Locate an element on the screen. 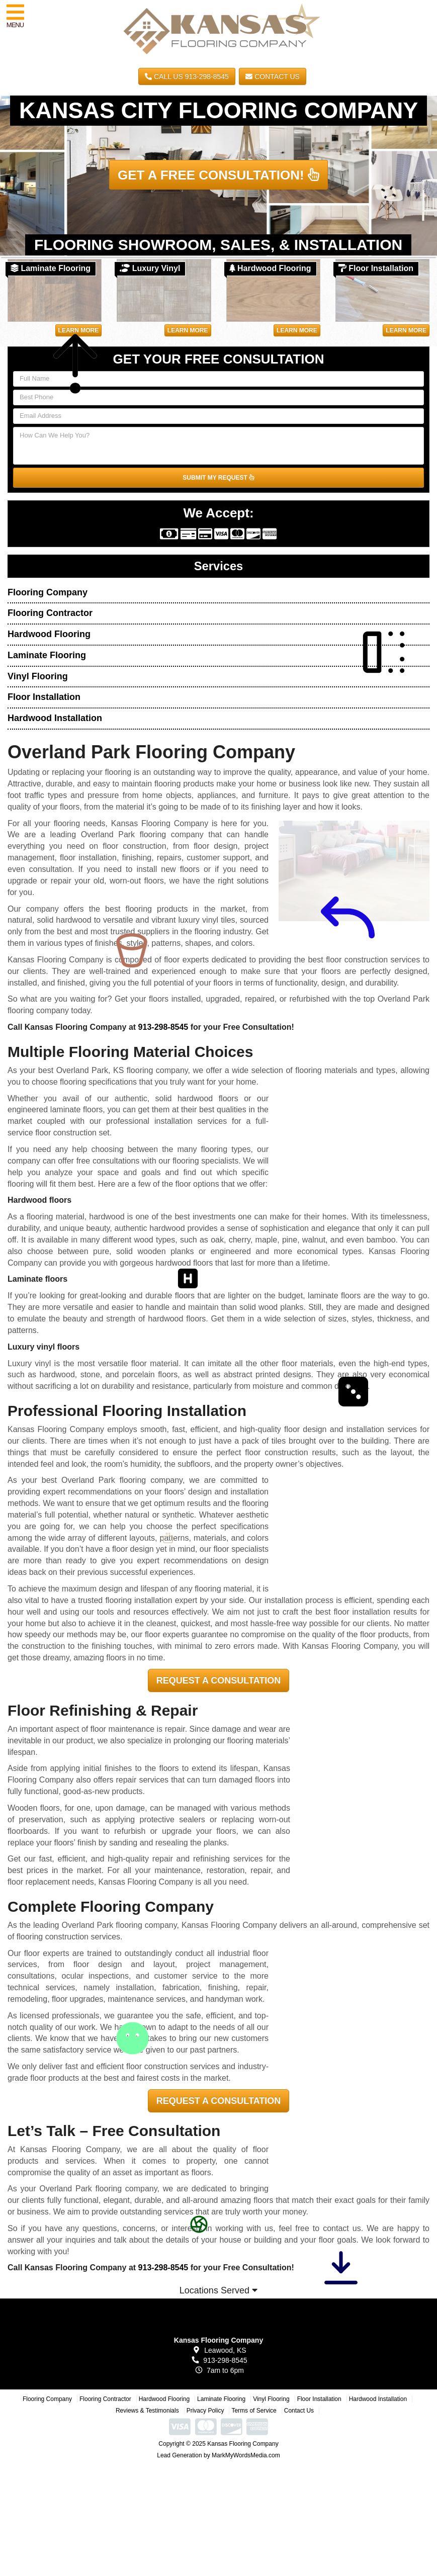  indicates neutral feedback or rating is located at coordinates (132, 2038).